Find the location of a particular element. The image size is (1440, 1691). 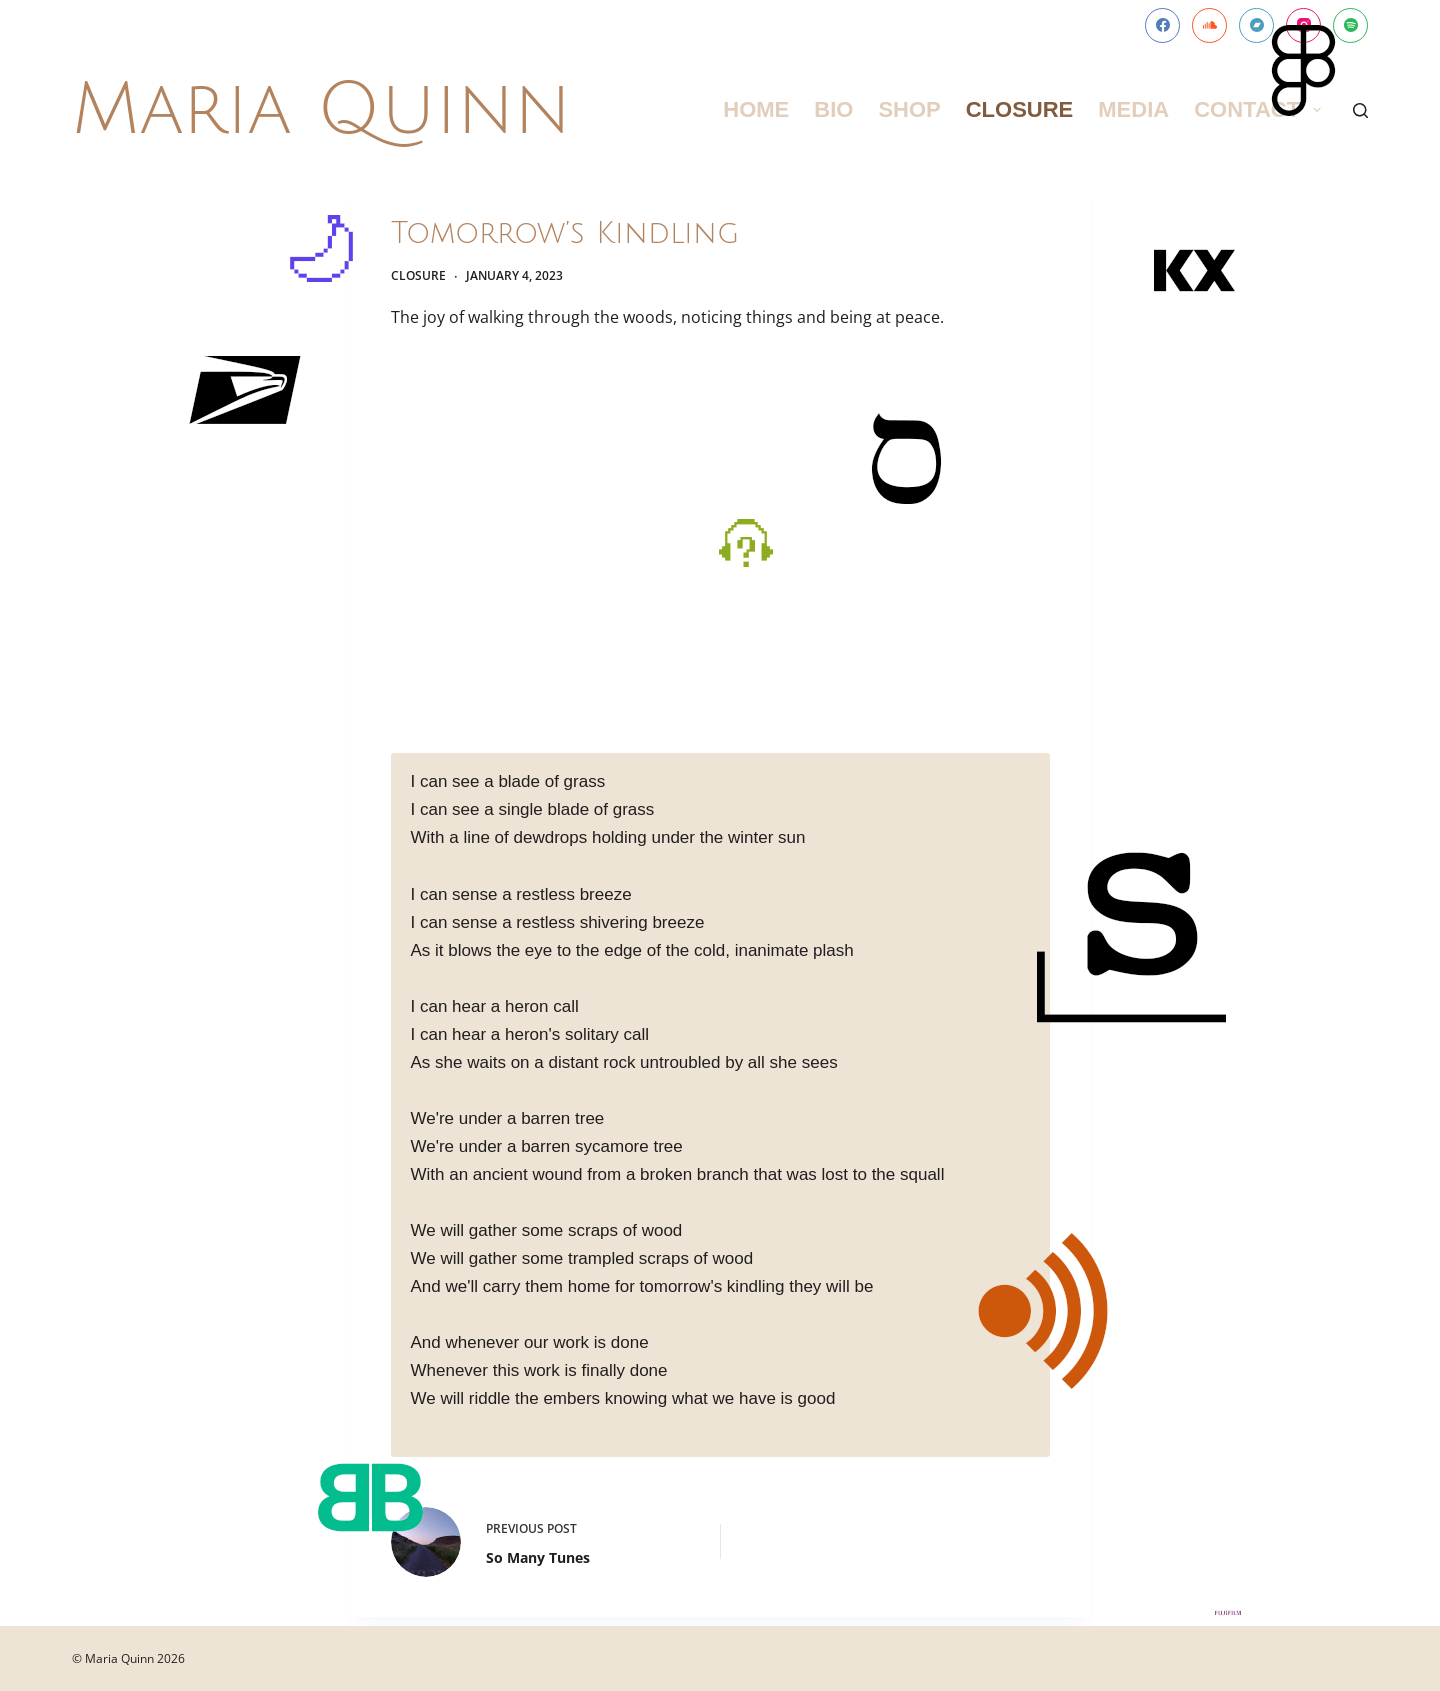

visit wikiquote website is located at coordinates (1043, 1311).